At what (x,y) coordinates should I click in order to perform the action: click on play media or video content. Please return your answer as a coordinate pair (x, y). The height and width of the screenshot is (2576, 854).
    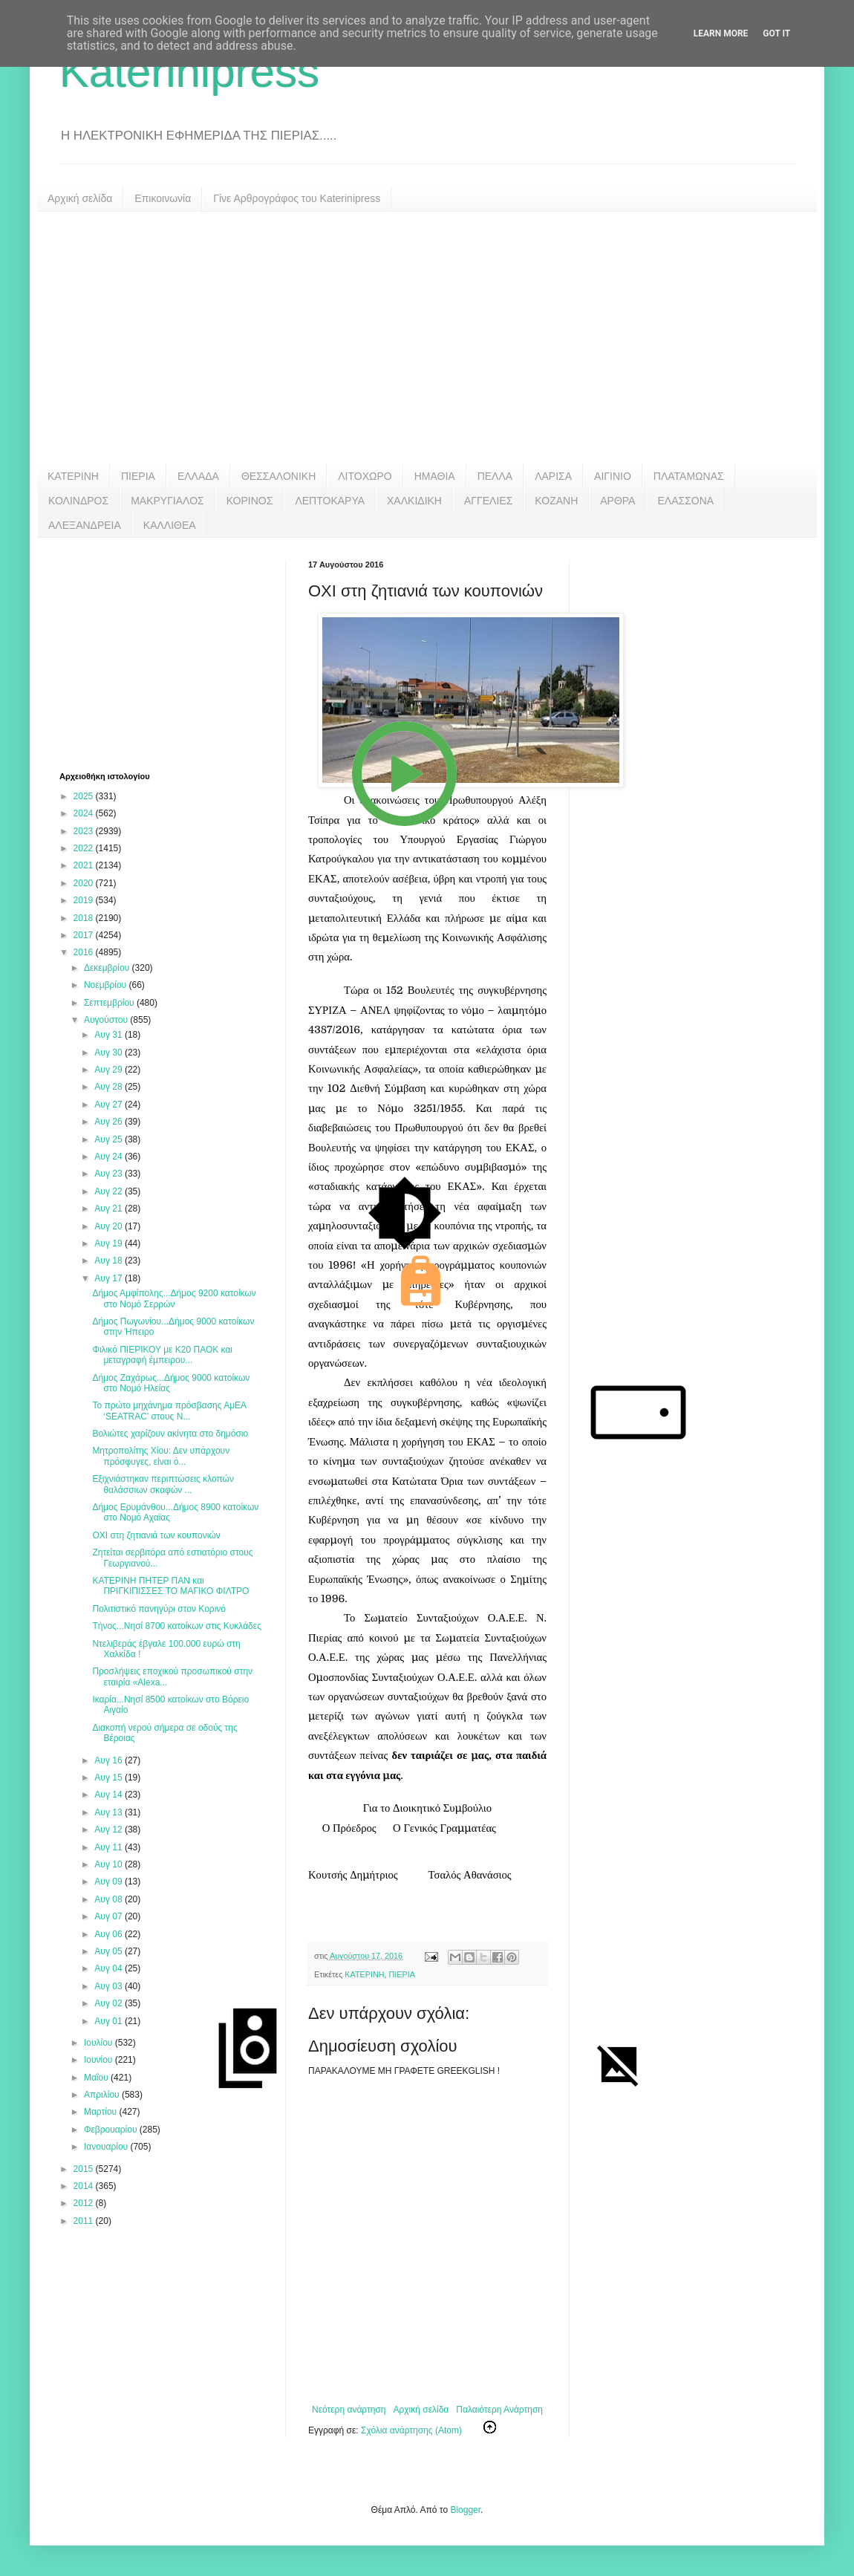
    Looking at the image, I should click on (404, 773).